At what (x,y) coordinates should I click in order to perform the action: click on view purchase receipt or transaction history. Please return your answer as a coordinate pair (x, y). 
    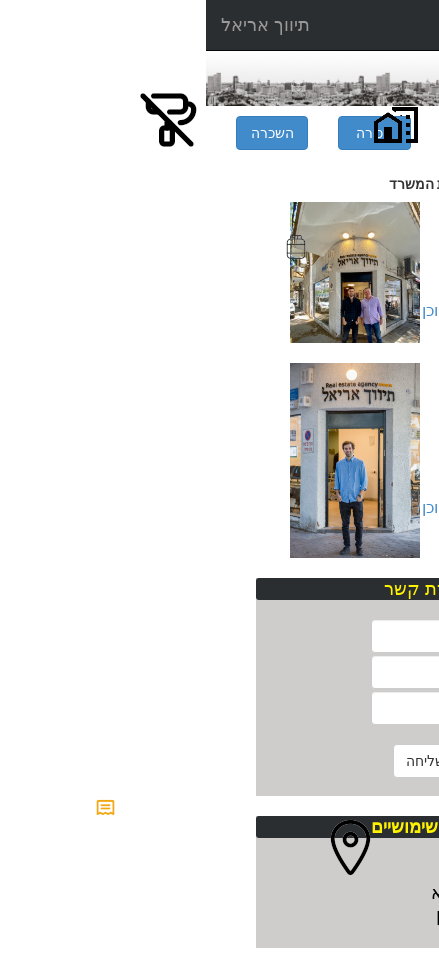
    Looking at the image, I should click on (105, 807).